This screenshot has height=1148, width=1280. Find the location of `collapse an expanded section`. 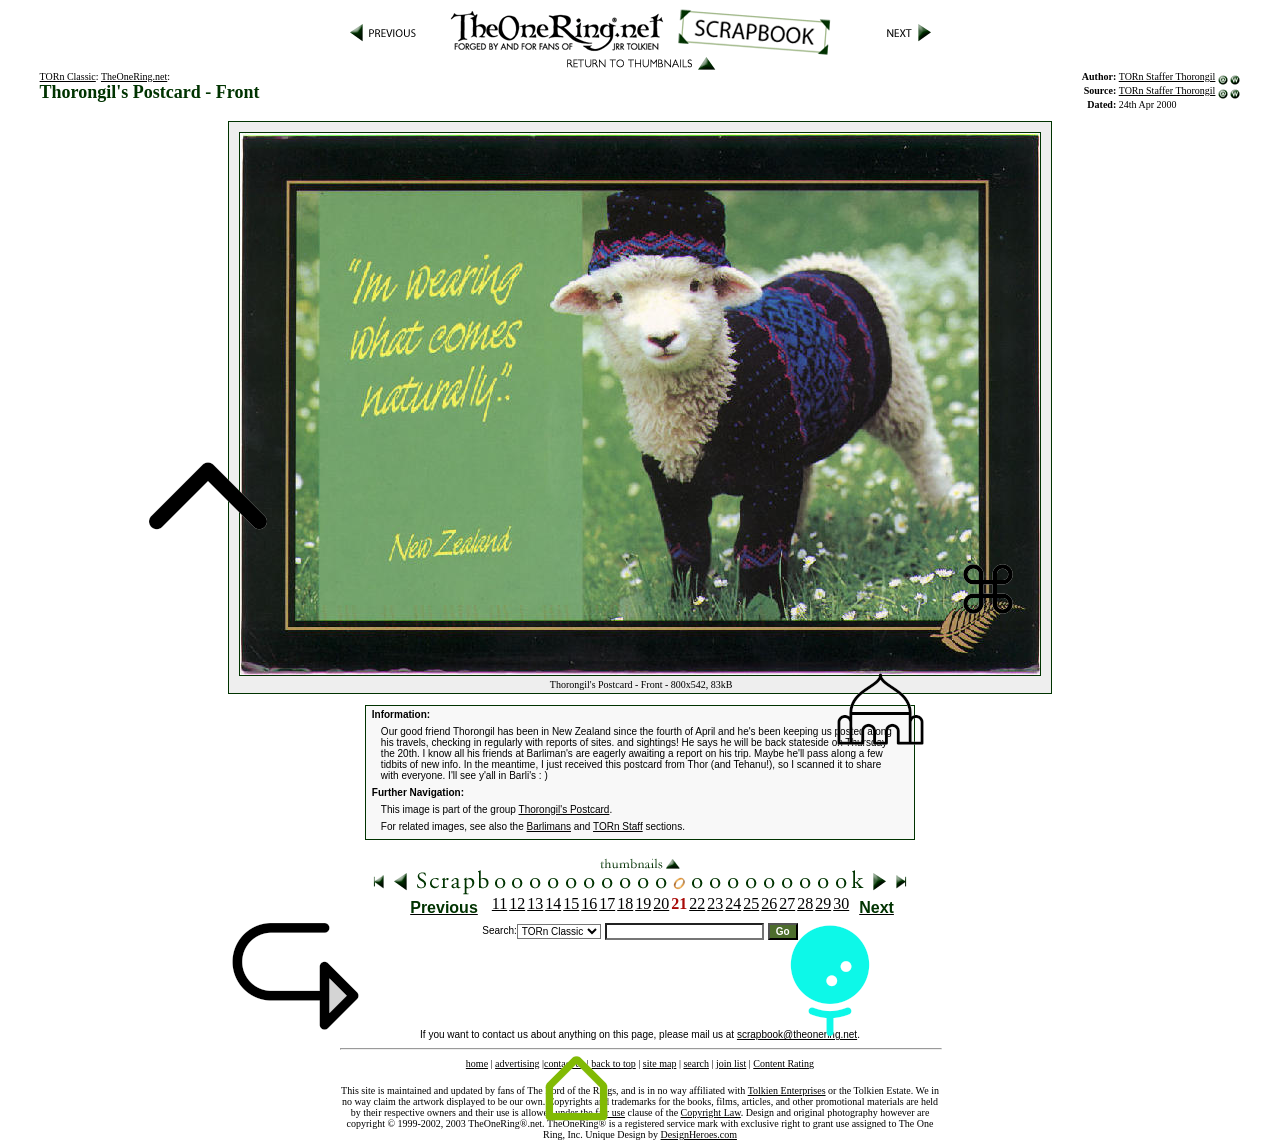

collapse an expanded section is located at coordinates (208, 501).